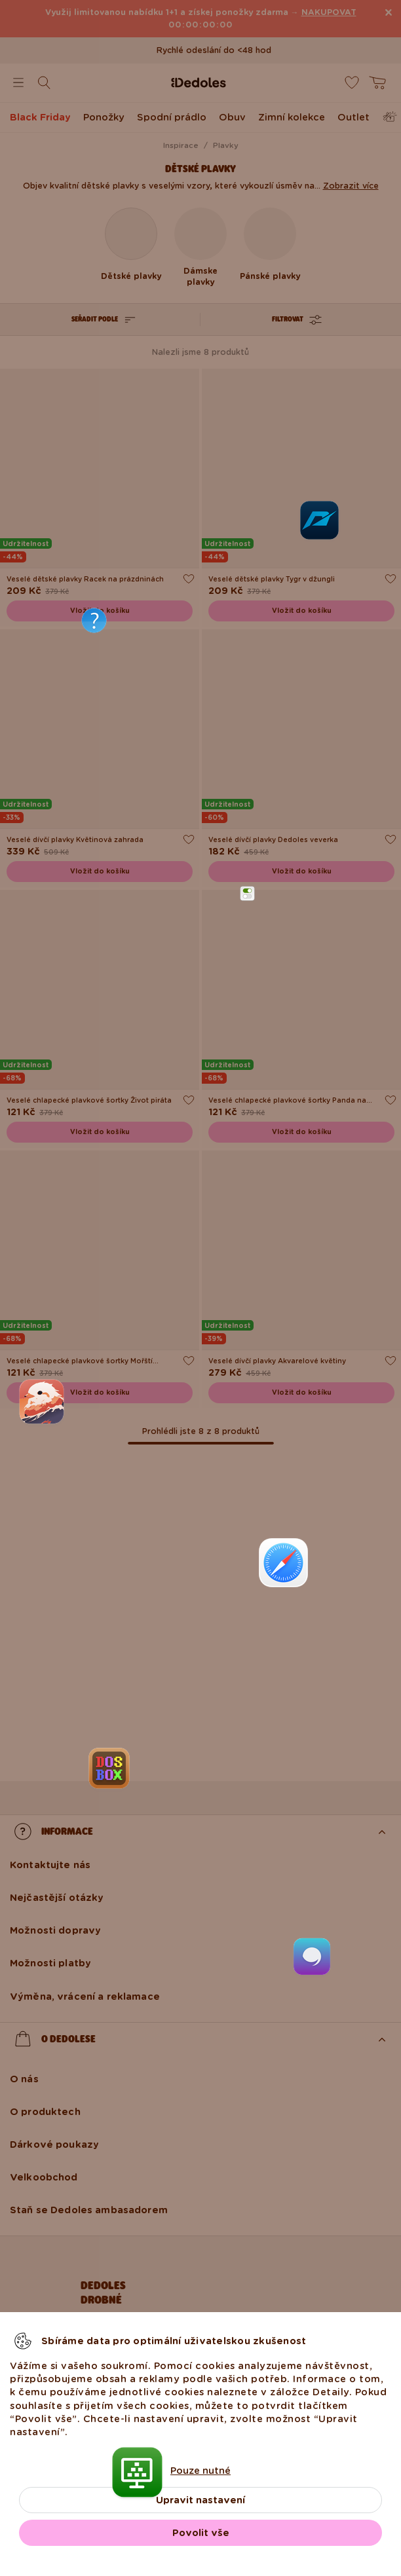 The image size is (401, 2576). Describe the element at coordinates (41, 1401) in the screenshot. I see `open halloy IRC client` at that location.